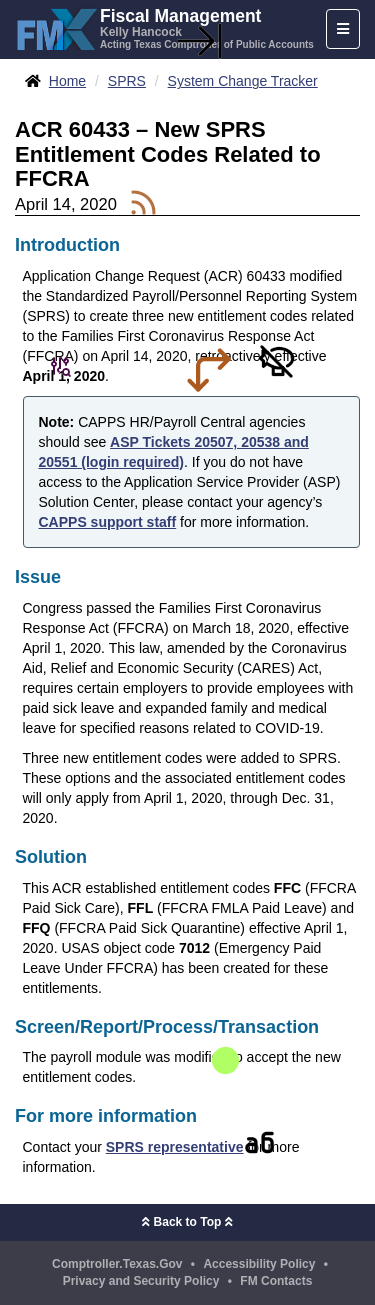  I want to click on move content to the next tab stop, so click(200, 41).